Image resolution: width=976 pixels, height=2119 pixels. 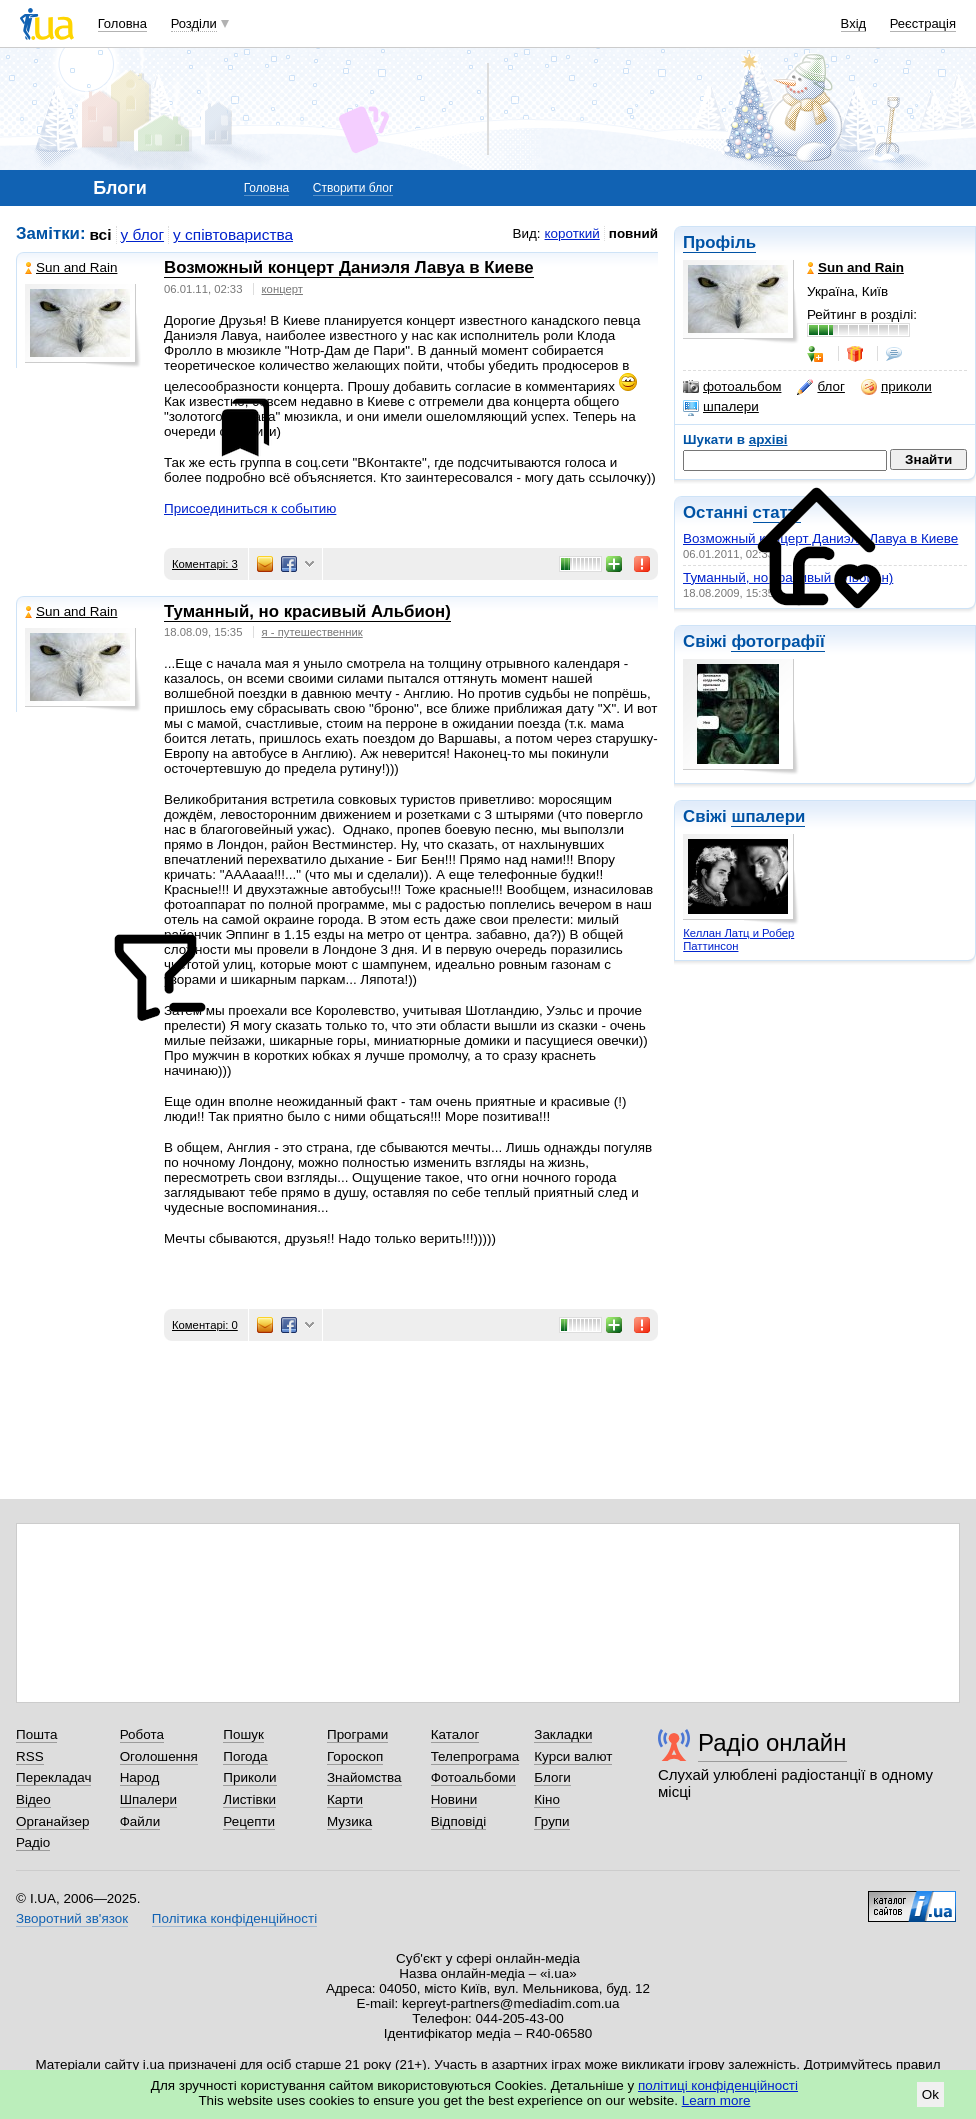 What do you see at coordinates (245, 427) in the screenshot?
I see `view your saved bookmarks` at bounding box center [245, 427].